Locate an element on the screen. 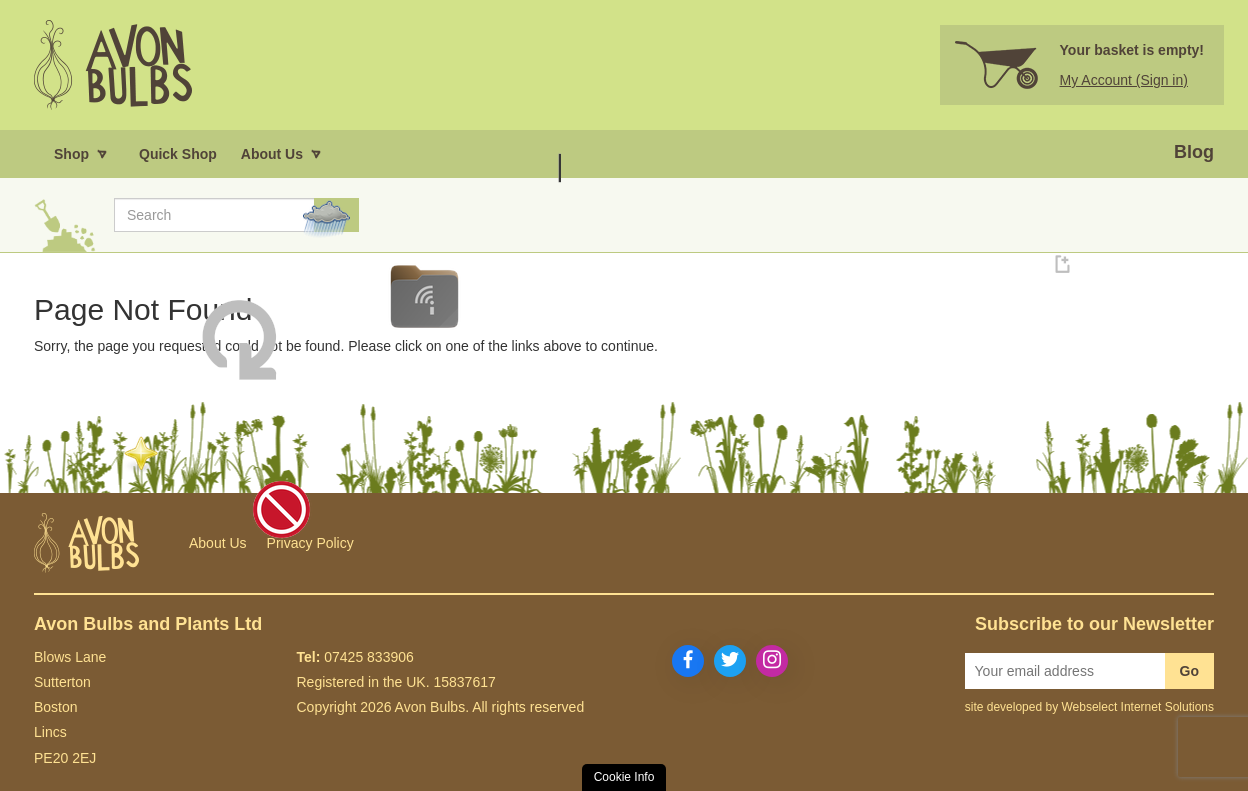  visual divider between UI elements is located at coordinates (561, 168).